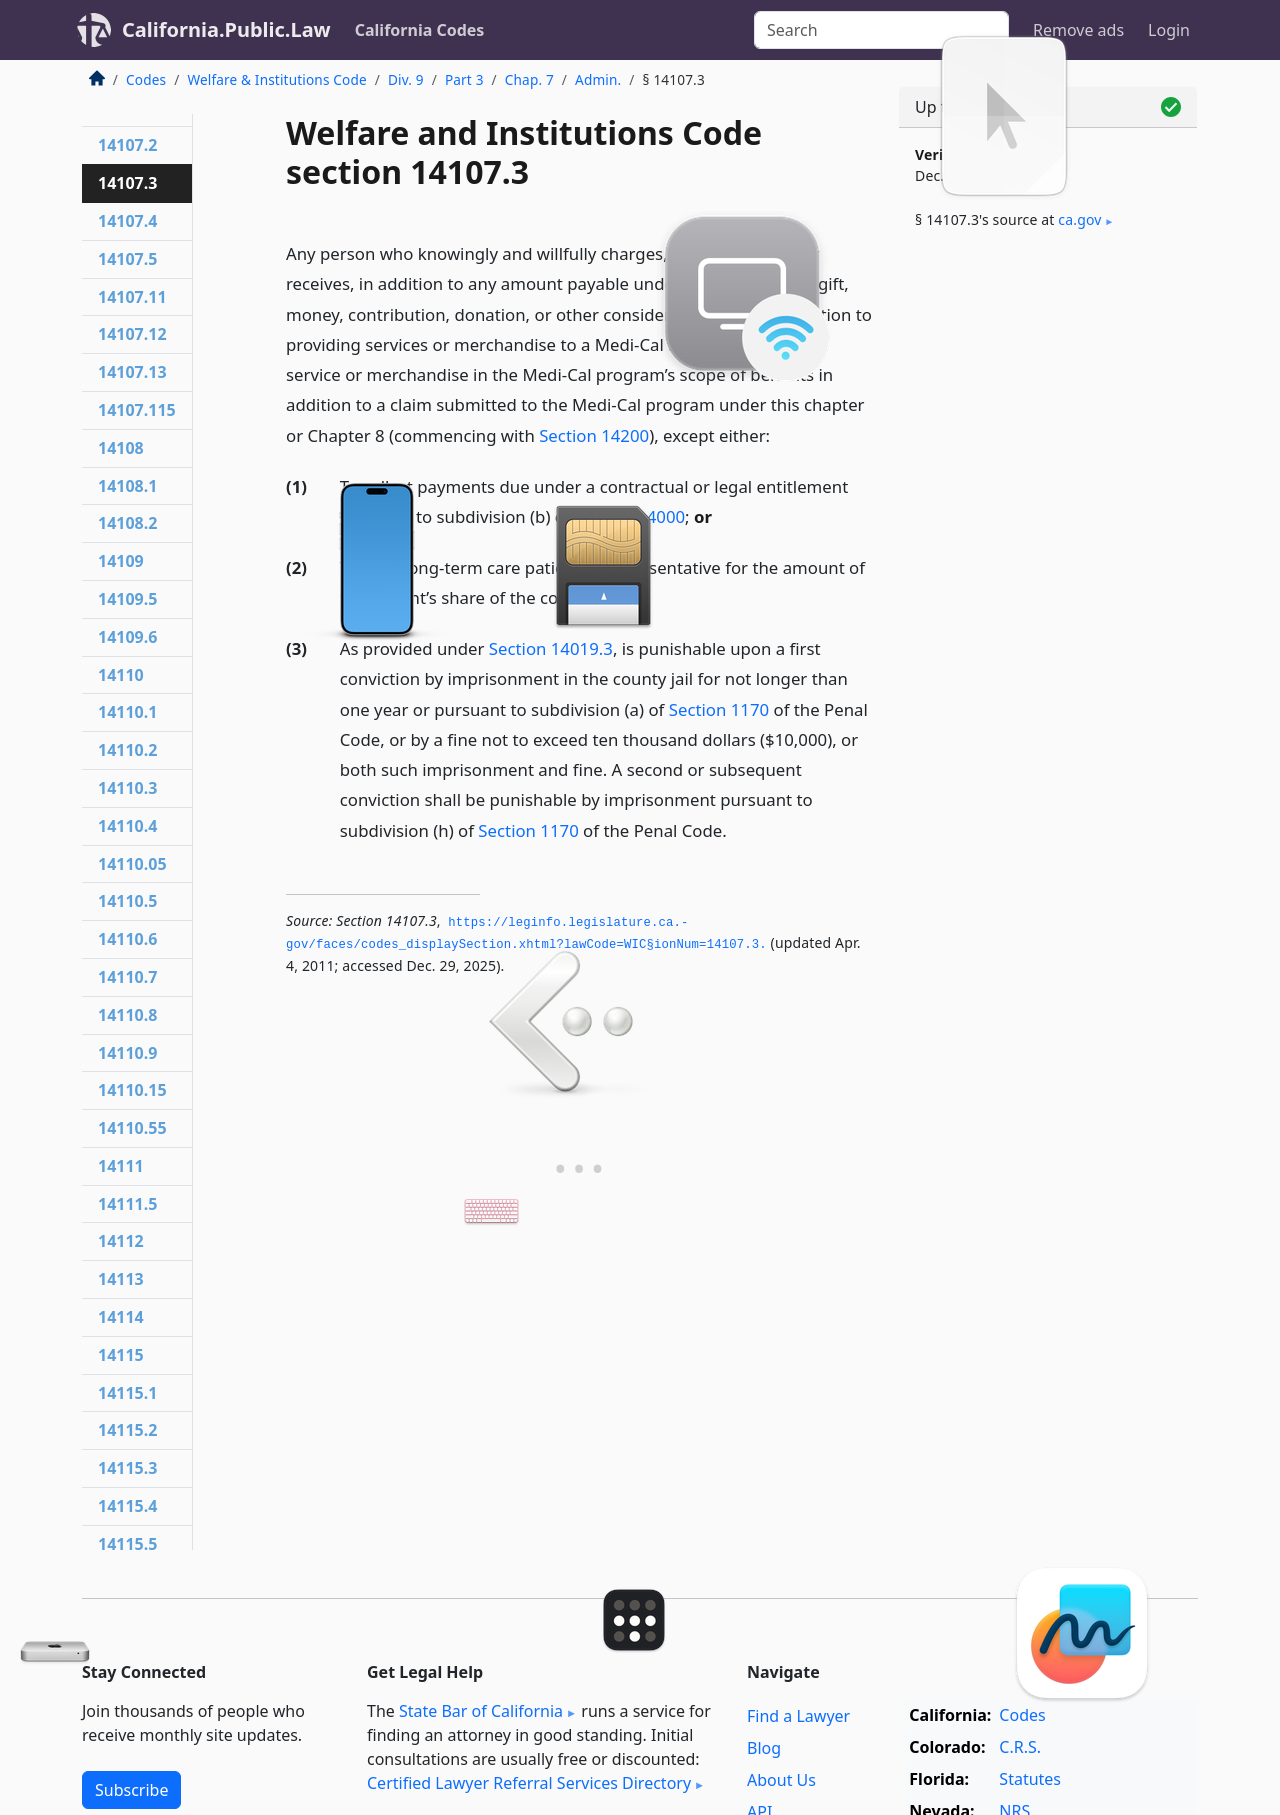 This screenshot has width=1280, height=1815. I want to click on represents a Mac mini device in system settings, so click(55, 1641).